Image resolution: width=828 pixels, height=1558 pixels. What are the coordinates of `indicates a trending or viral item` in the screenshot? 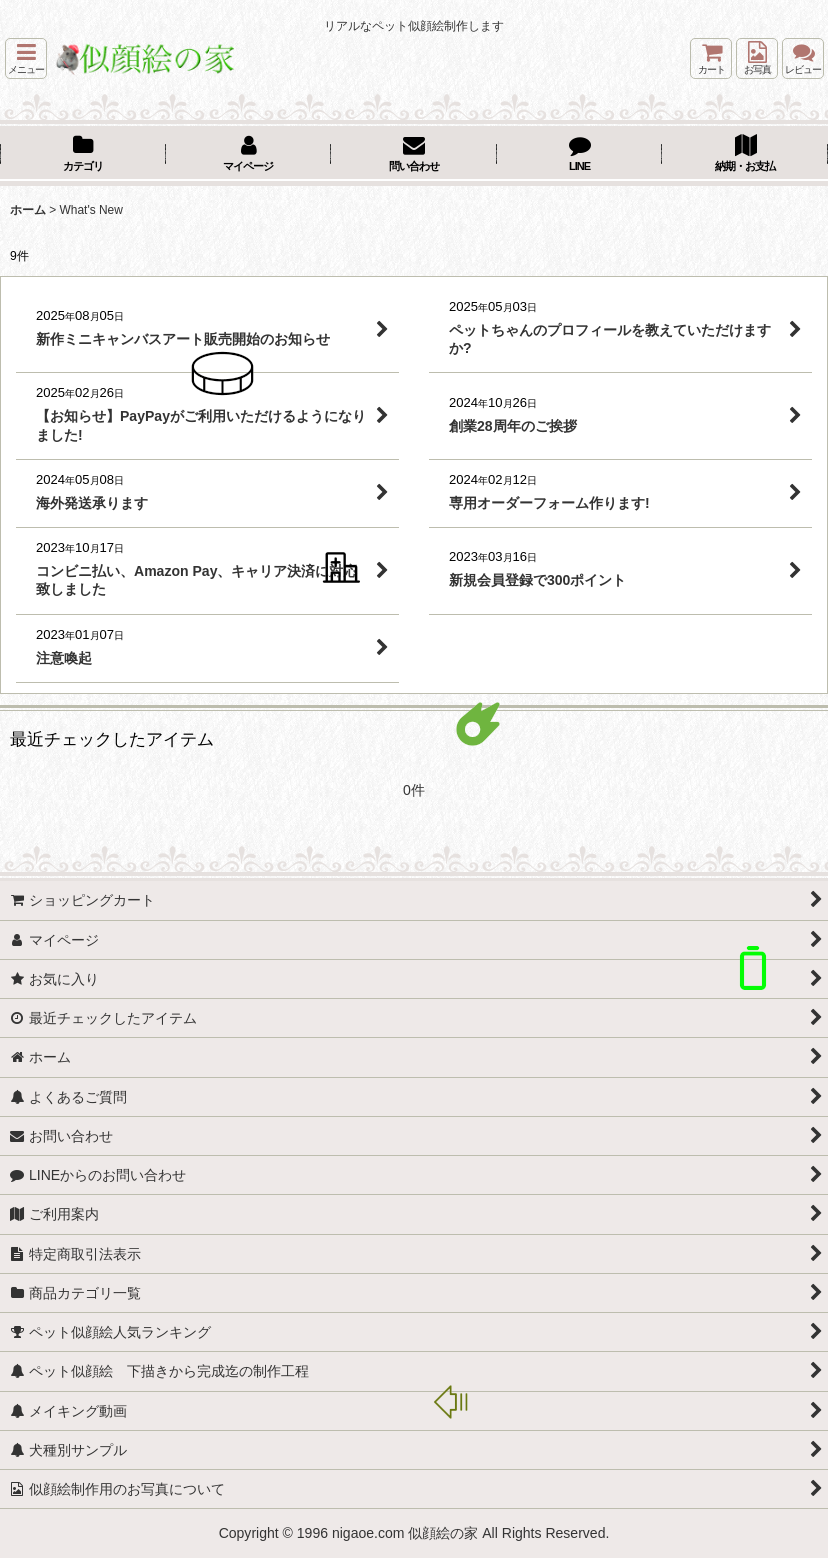 It's located at (478, 724).